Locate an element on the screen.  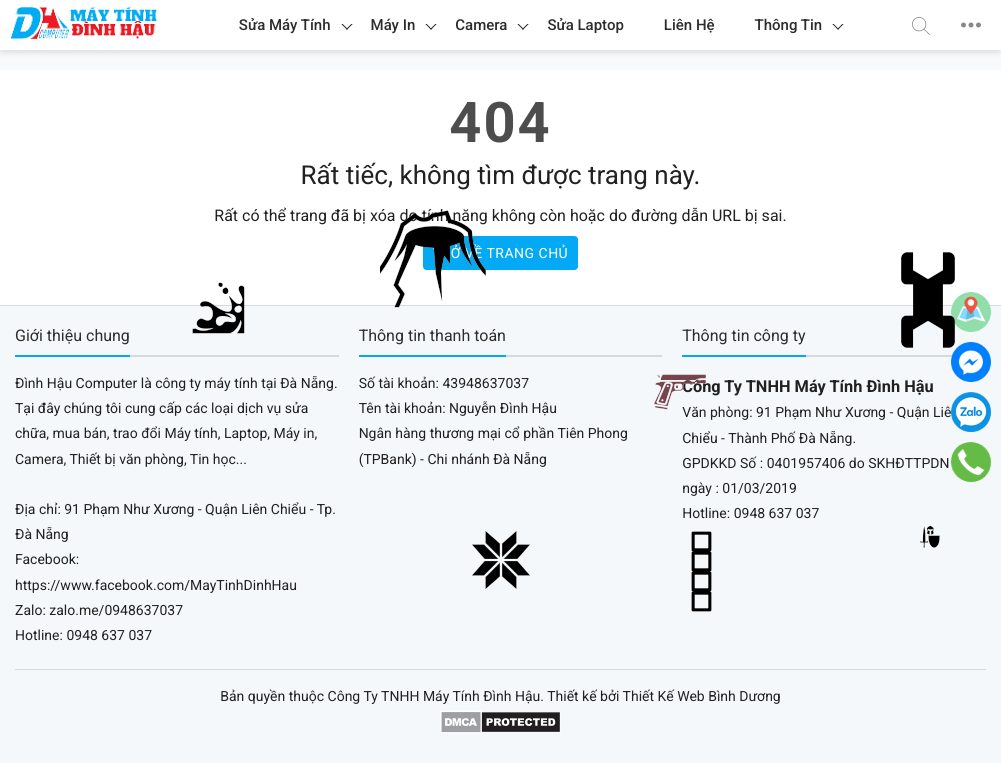
indicates a volcano or volcanic area on a map is located at coordinates (433, 254).